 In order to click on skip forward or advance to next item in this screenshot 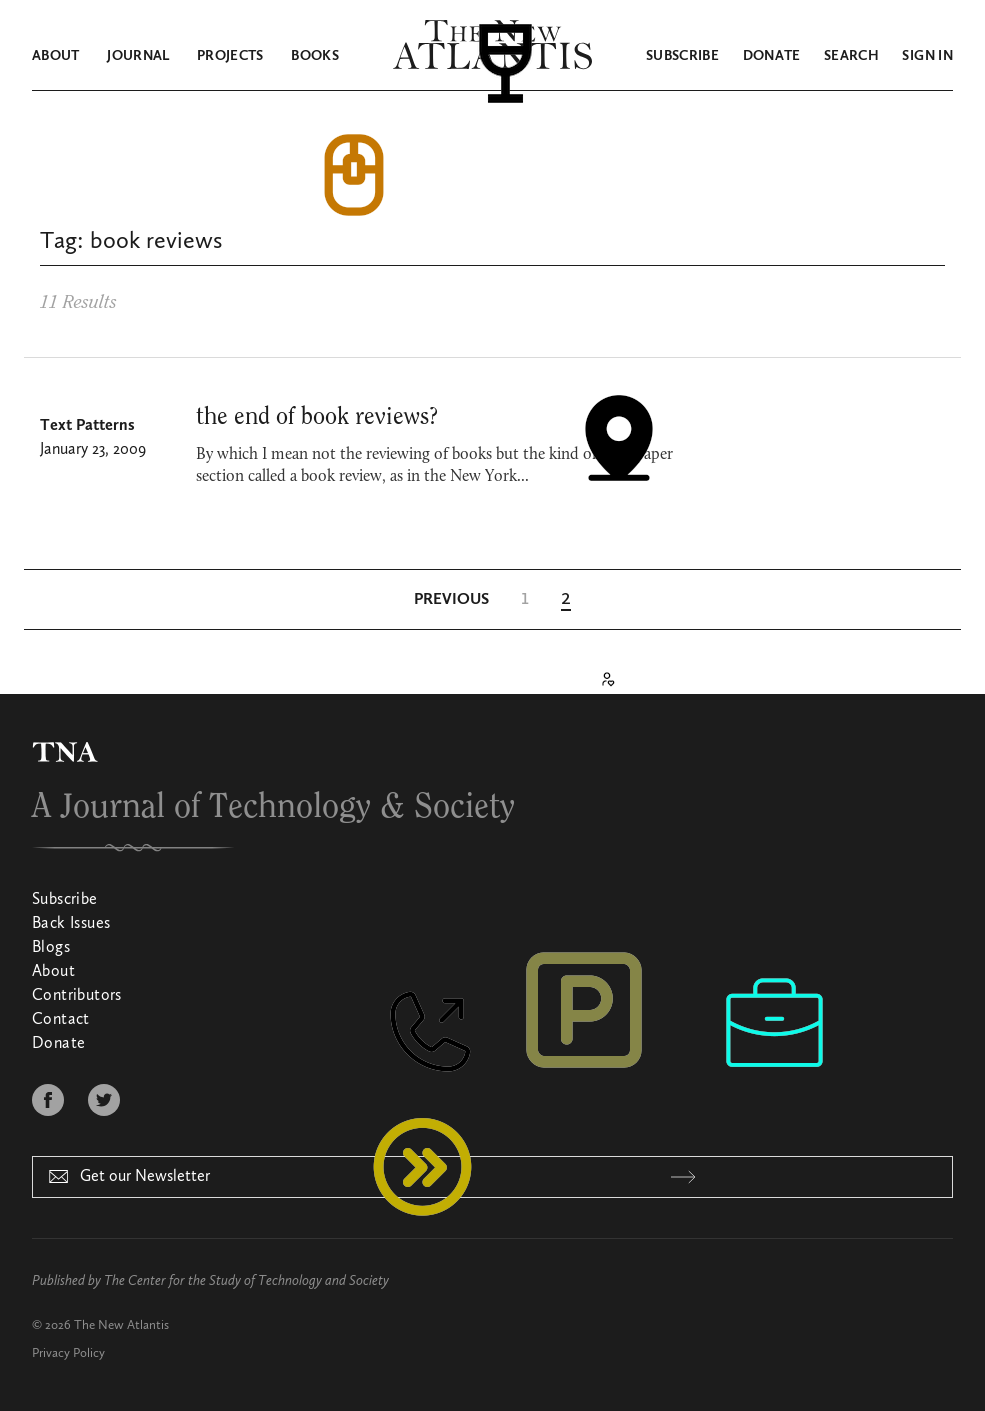, I will do `click(422, 1167)`.